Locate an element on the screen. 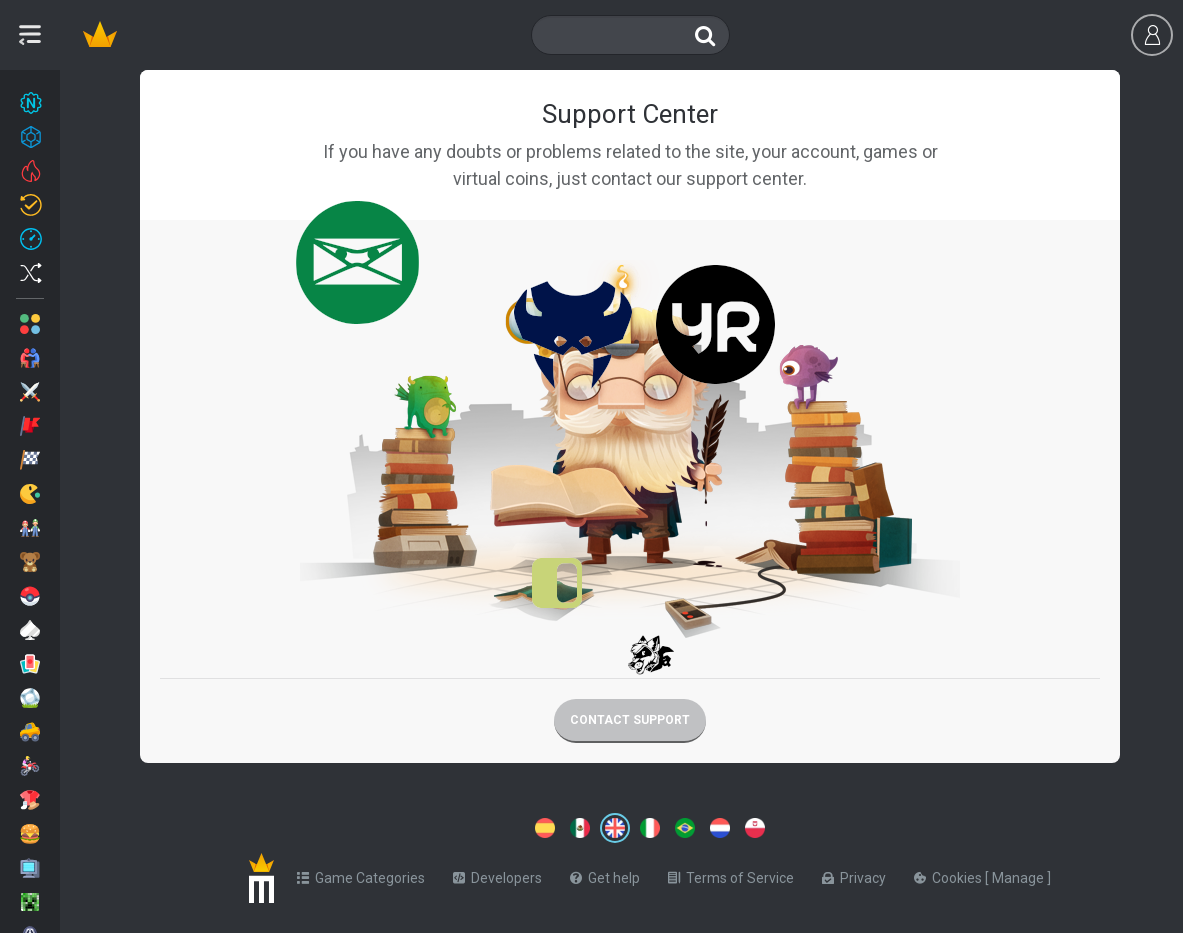 Image resolution: width=1183 pixels, height=933 pixels. open invoice ninja app is located at coordinates (357, 262).